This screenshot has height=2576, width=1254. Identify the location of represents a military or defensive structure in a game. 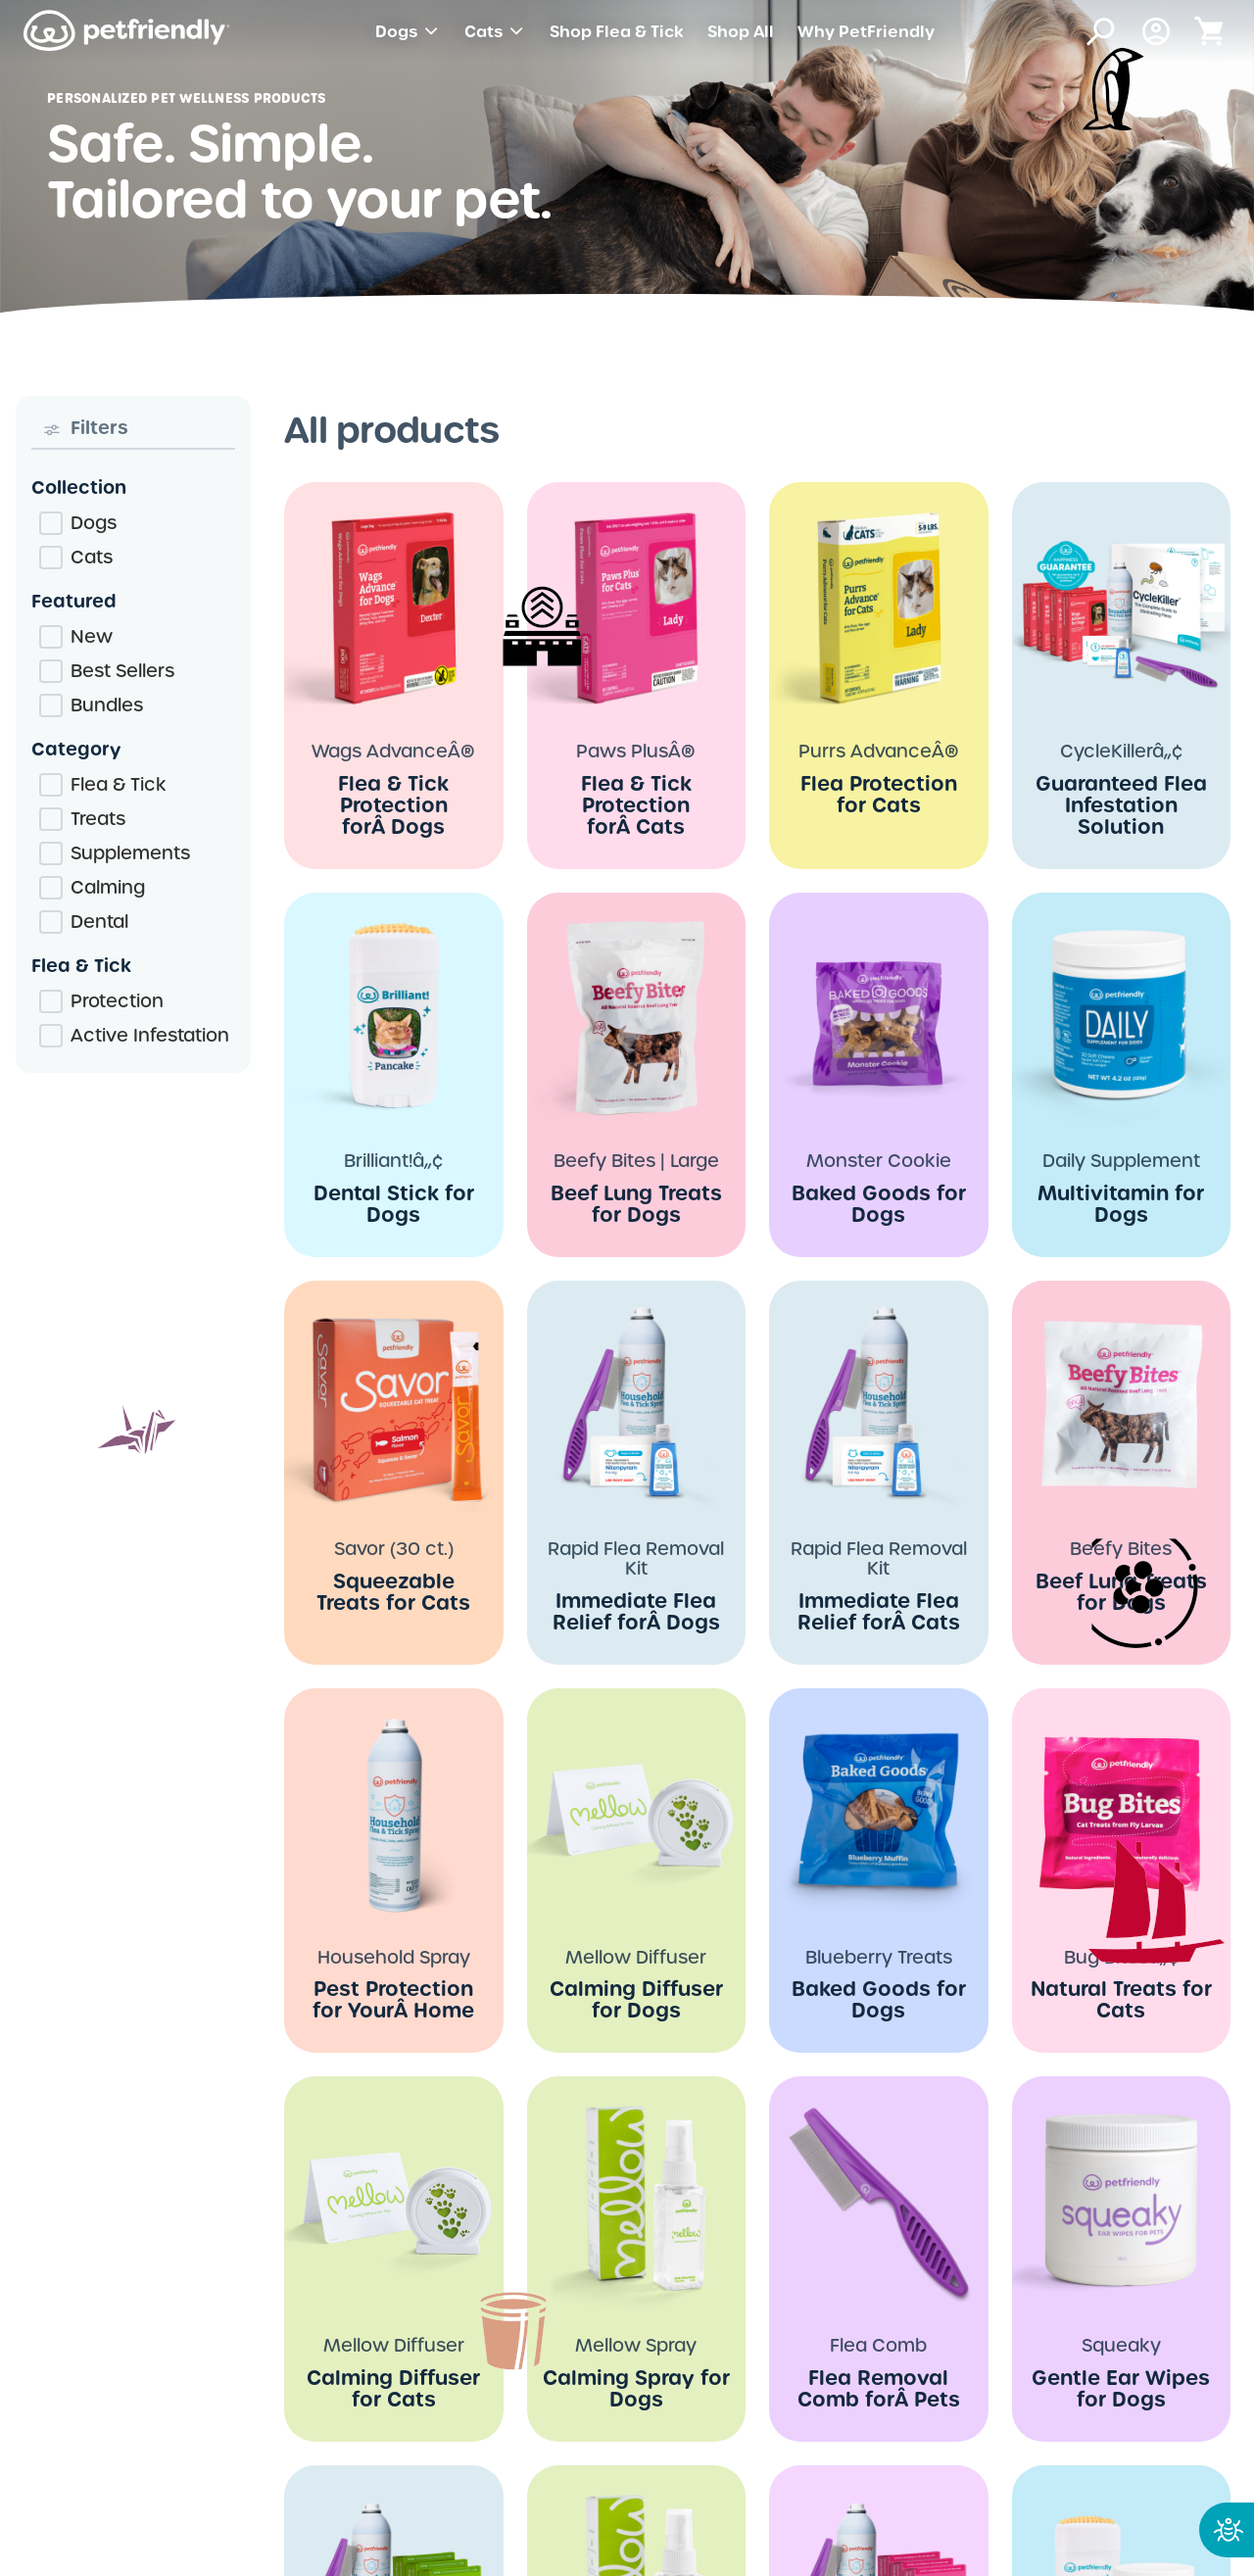
(542, 626).